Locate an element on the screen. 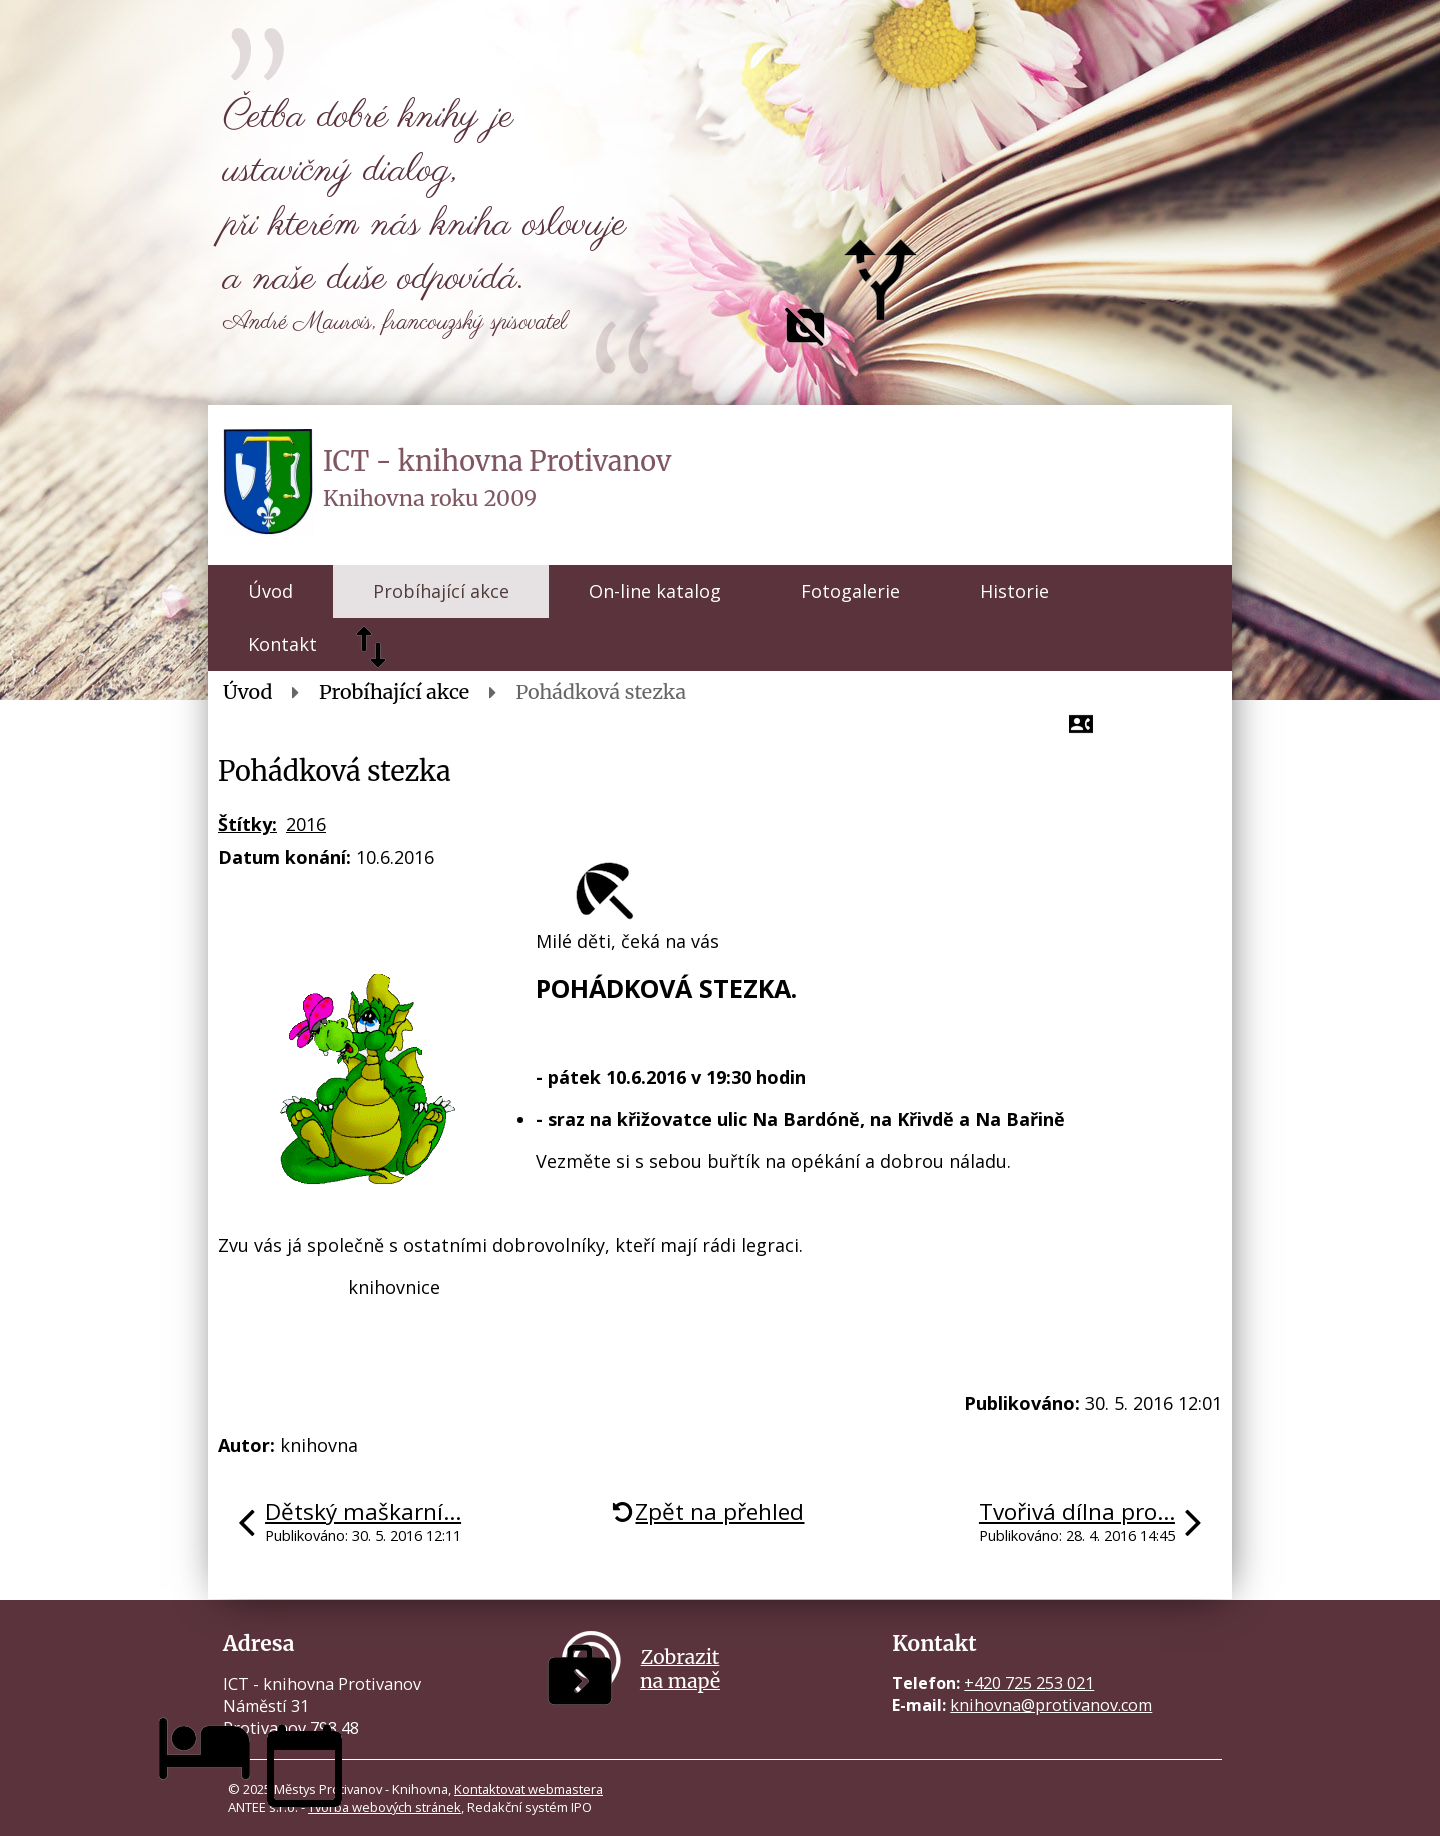 This screenshot has height=1836, width=1440. find nearby hotels or accommodations is located at coordinates (204, 1746).